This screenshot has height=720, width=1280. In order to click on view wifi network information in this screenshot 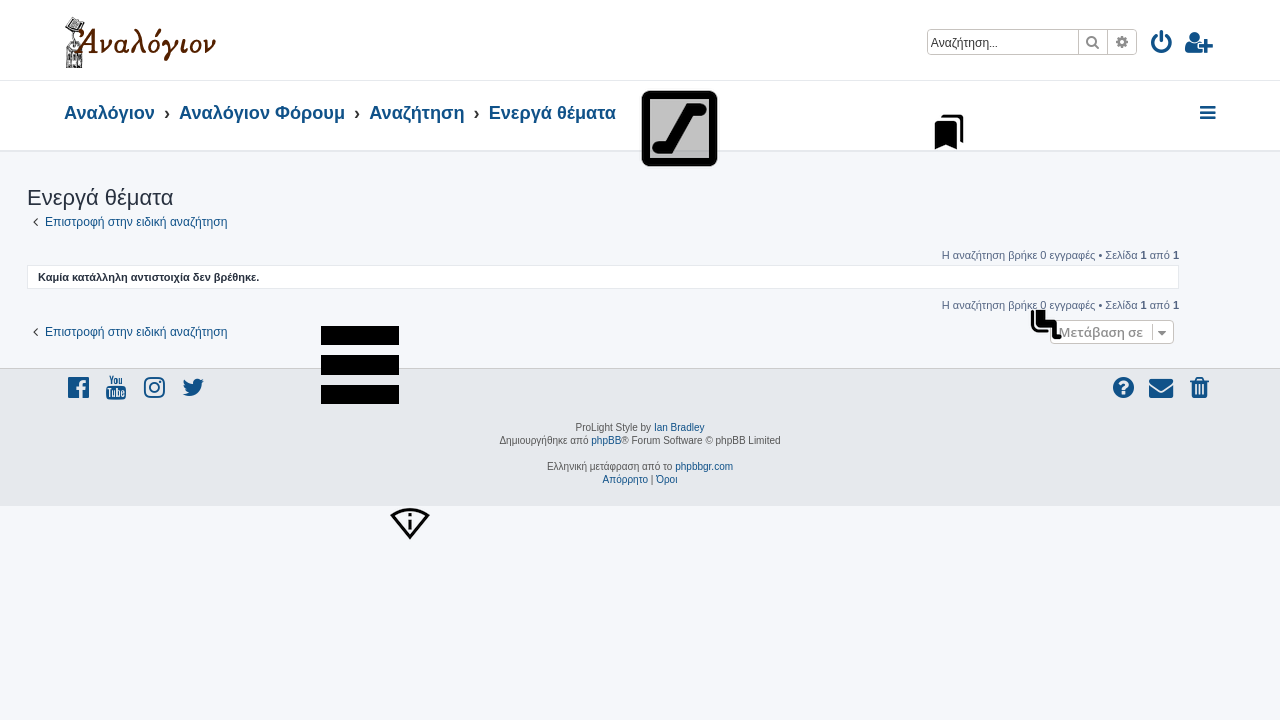, I will do `click(410, 523)`.